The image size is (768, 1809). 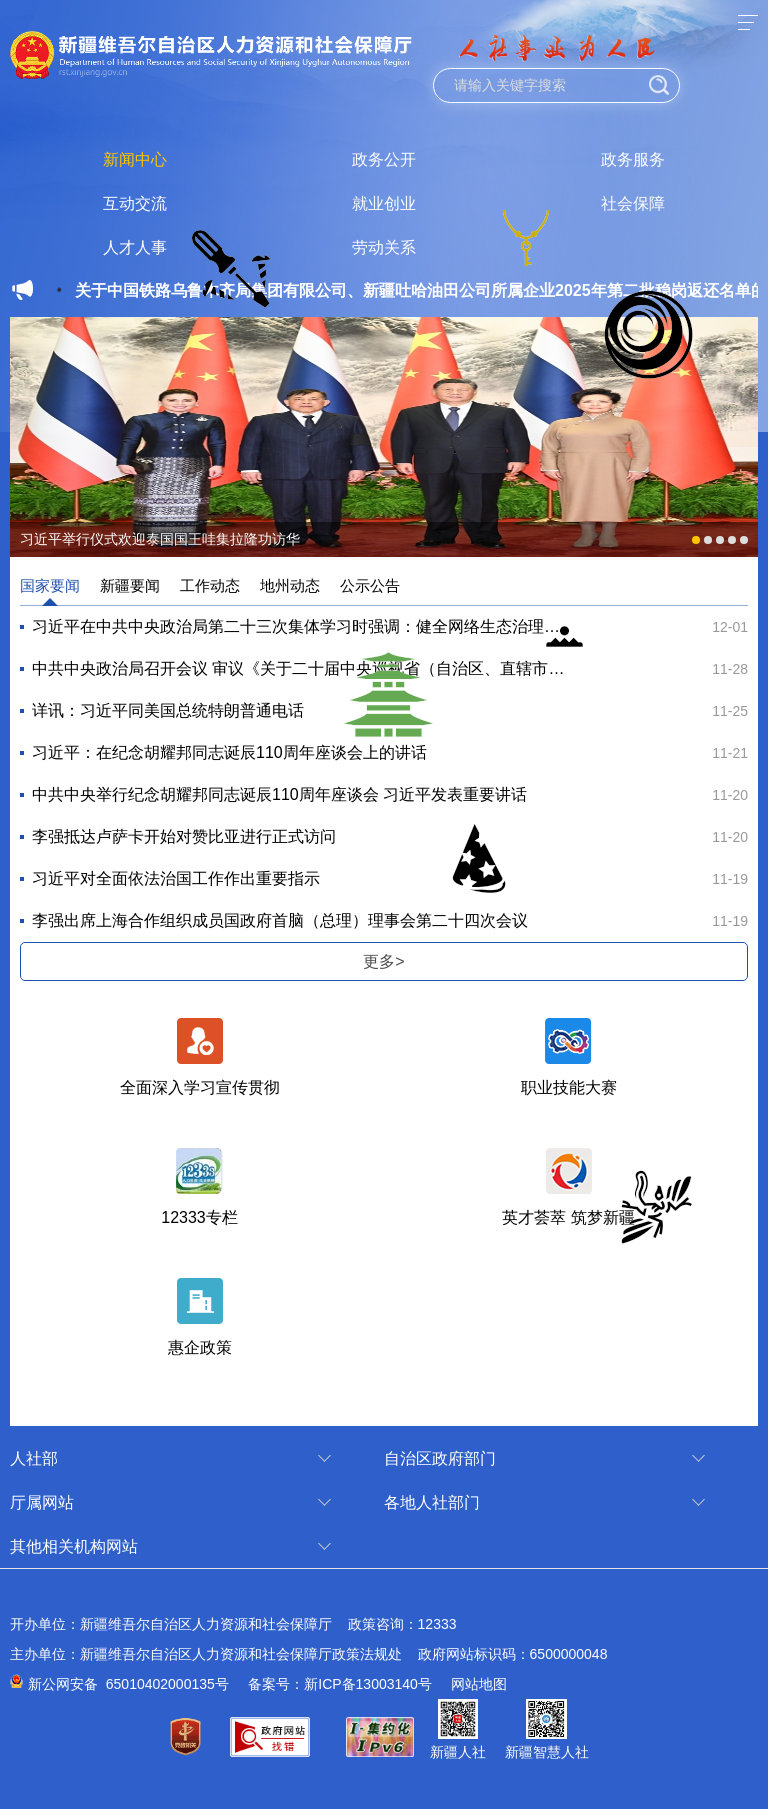 I want to click on indicates a celebration or birthday event, so click(x=478, y=858).